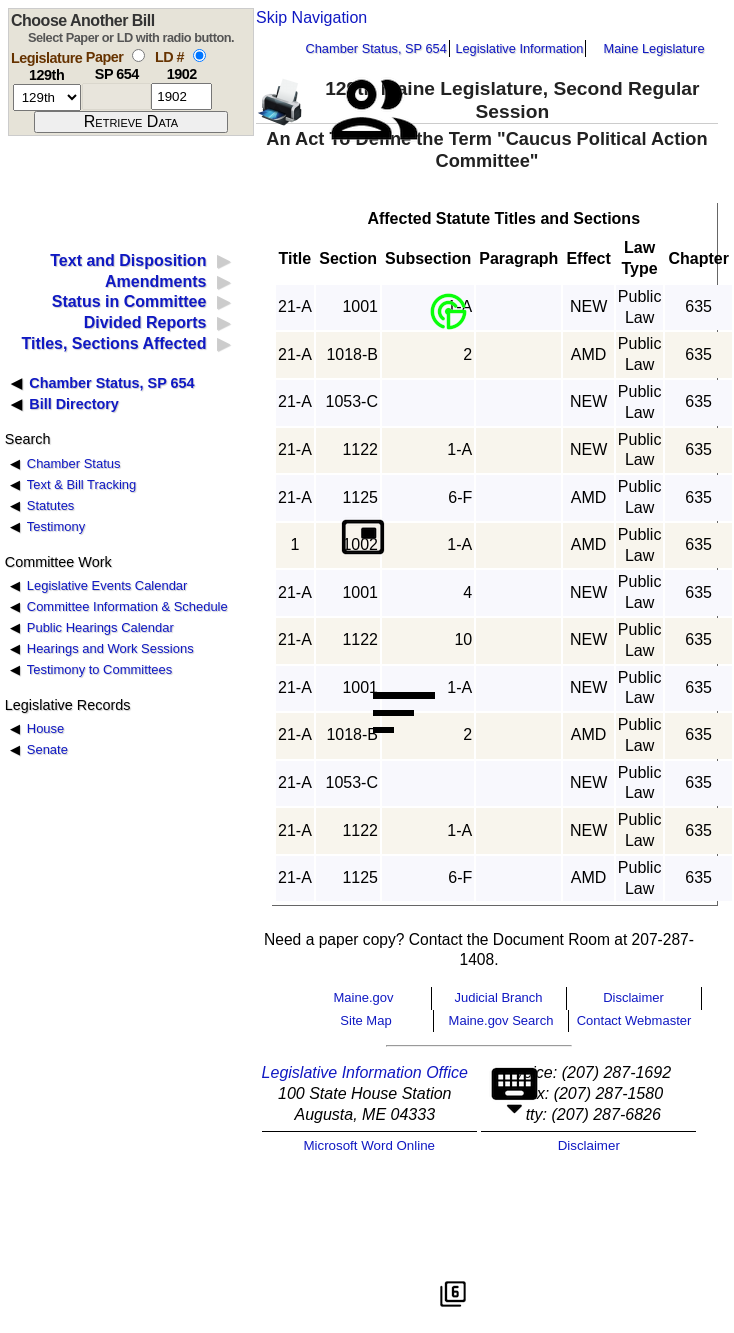 The image size is (734, 1333). What do you see at coordinates (448, 311) in the screenshot?
I see `scan nearby devices or networks` at bounding box center [448, 311].